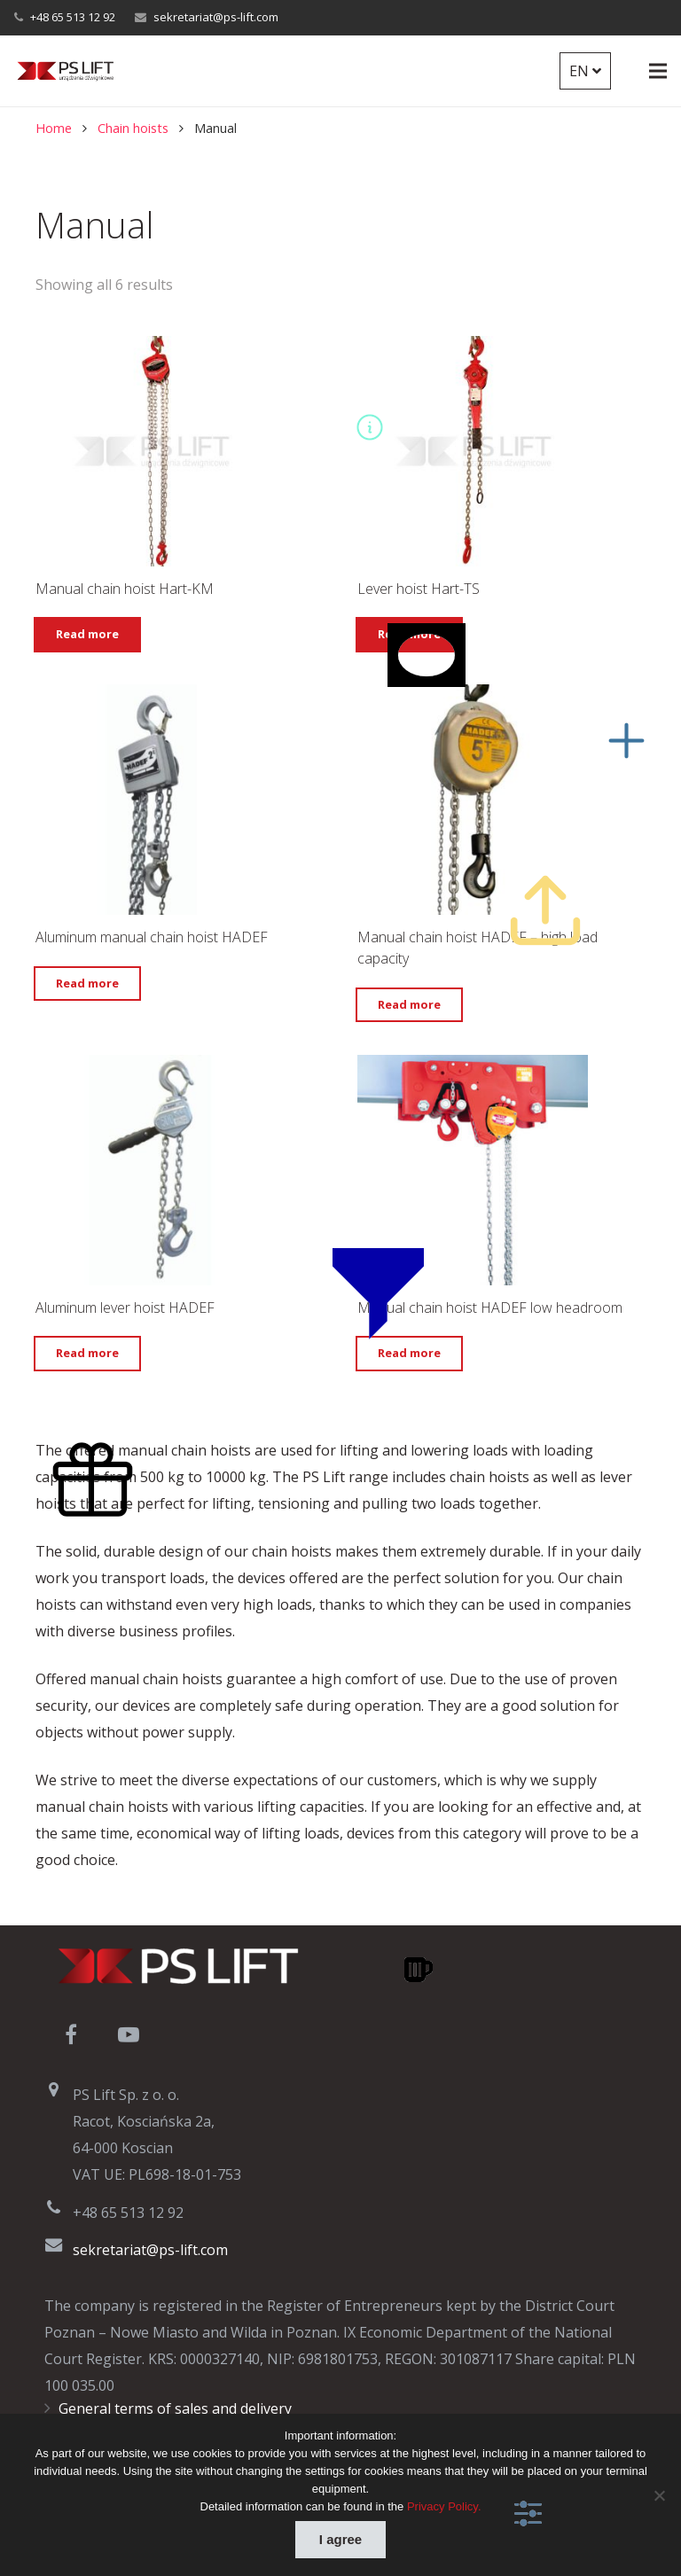 The width and height of the screenshot is (681, 2576). I want to click on adjust settings or preferences, so click(528, 2513).